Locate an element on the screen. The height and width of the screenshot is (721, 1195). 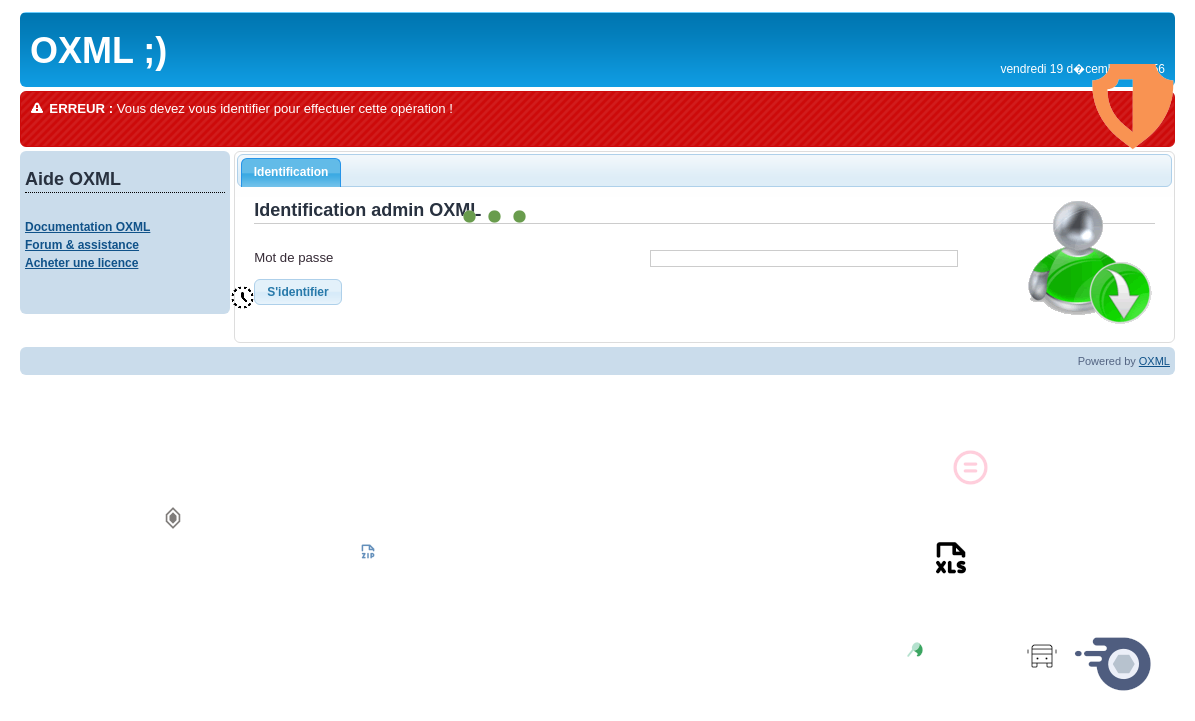
indicates creative commons no-derivatives license is located at coordinates (970, 467).